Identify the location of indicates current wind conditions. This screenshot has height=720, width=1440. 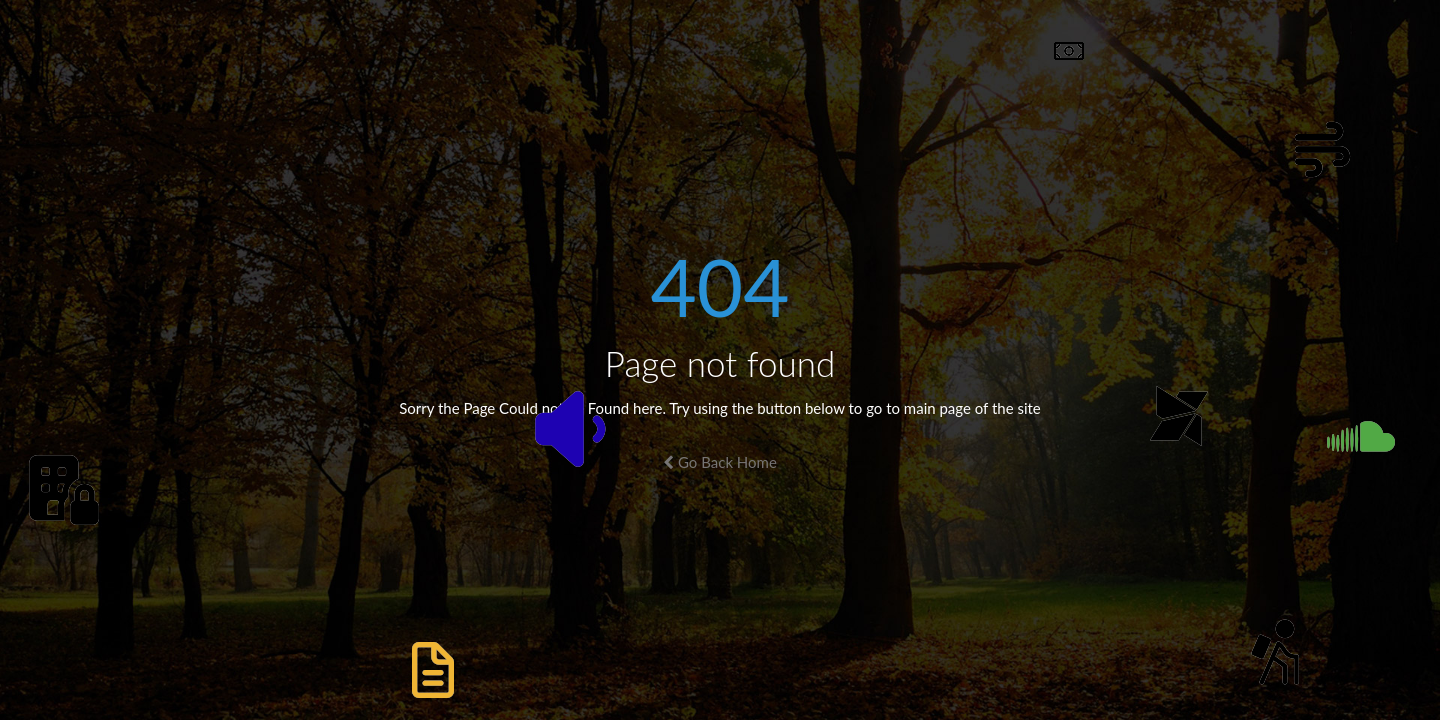
(1322, 149).